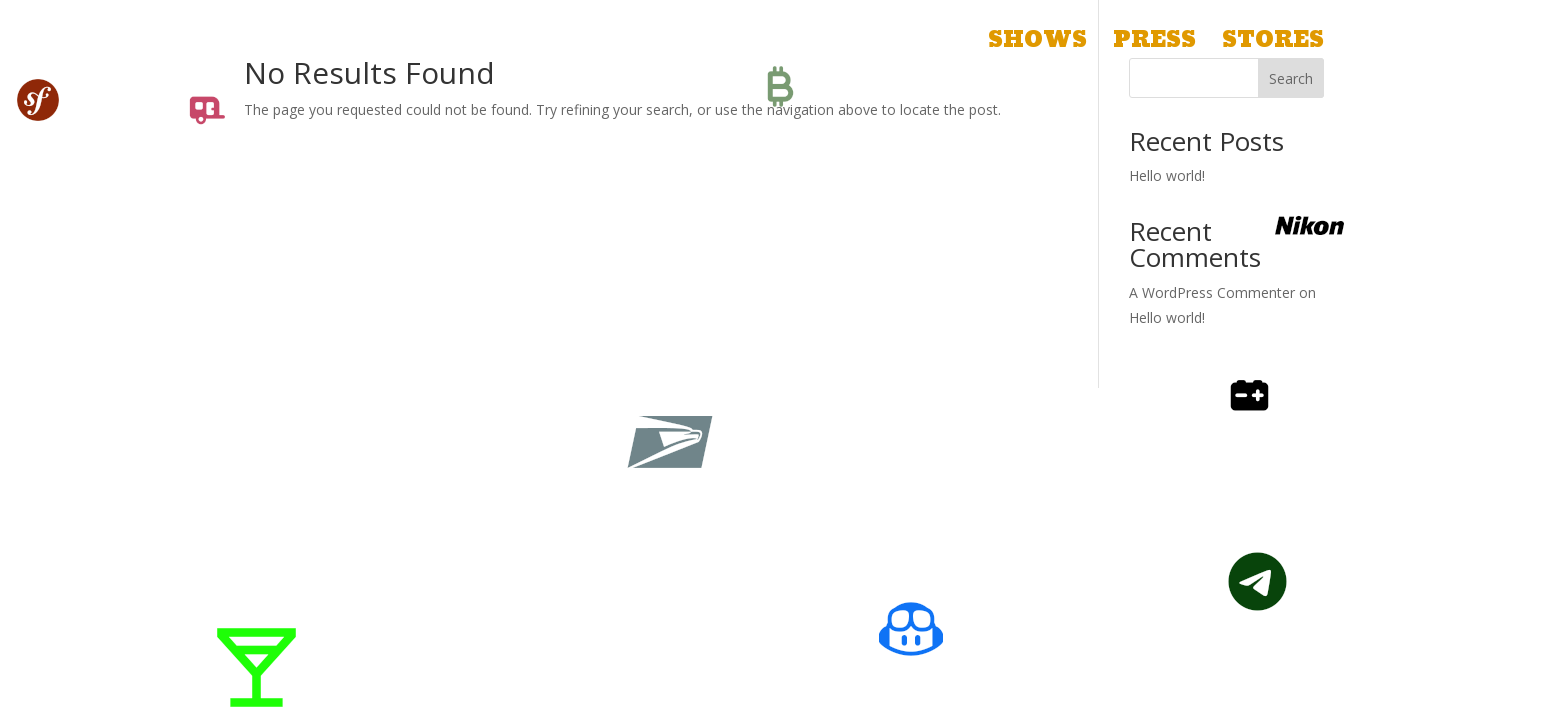 This screenshot has width=1568, height=720. What do you see at coordinates (1249, 396) in the screenshot?
I see `check vehicle battery status` at bounding box center [1249, 396].